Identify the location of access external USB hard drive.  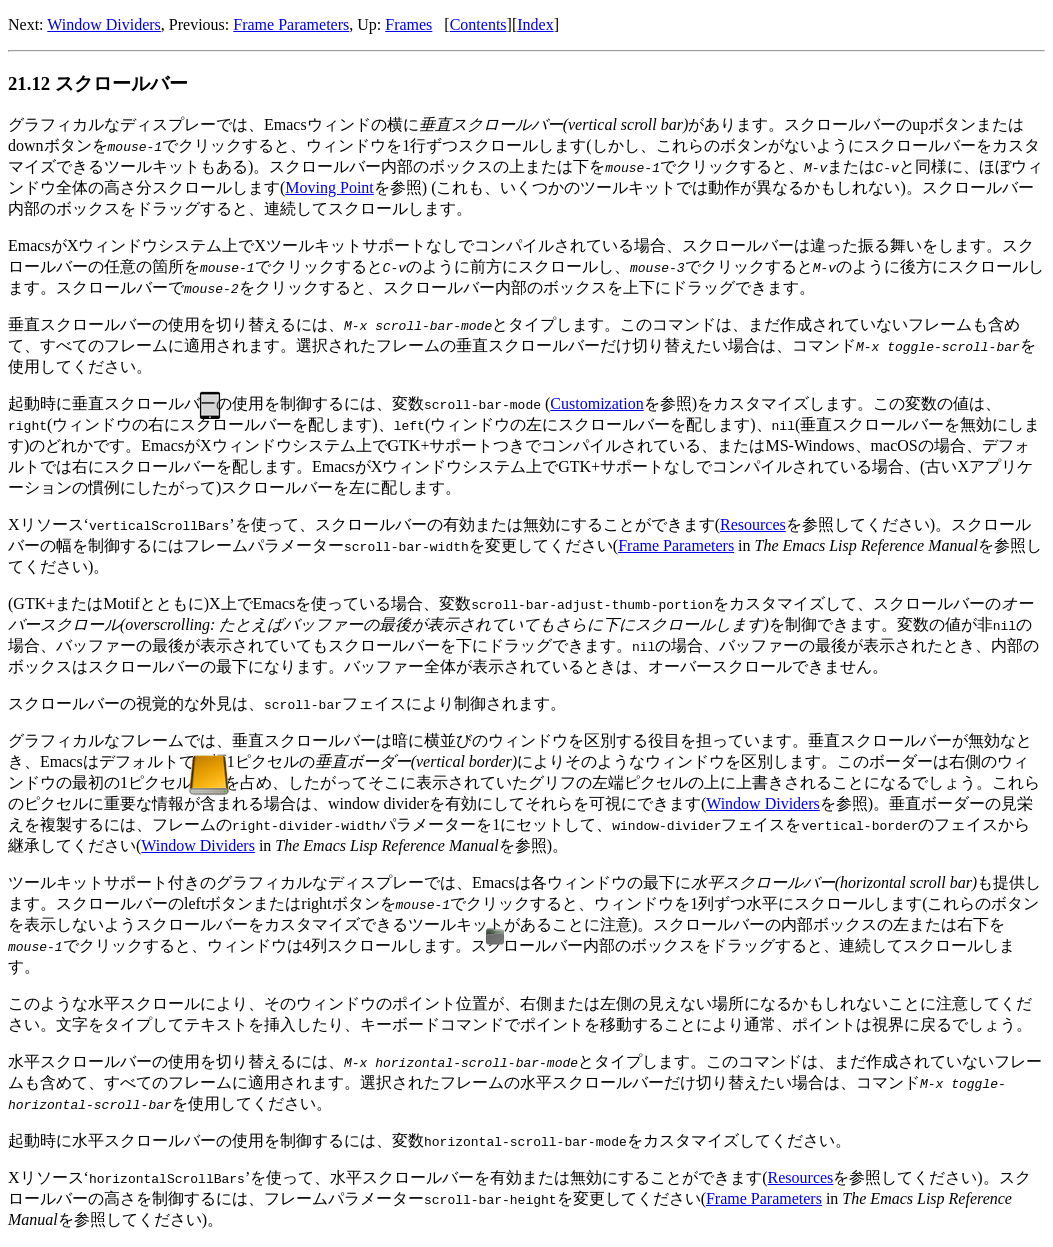
(209, 775).